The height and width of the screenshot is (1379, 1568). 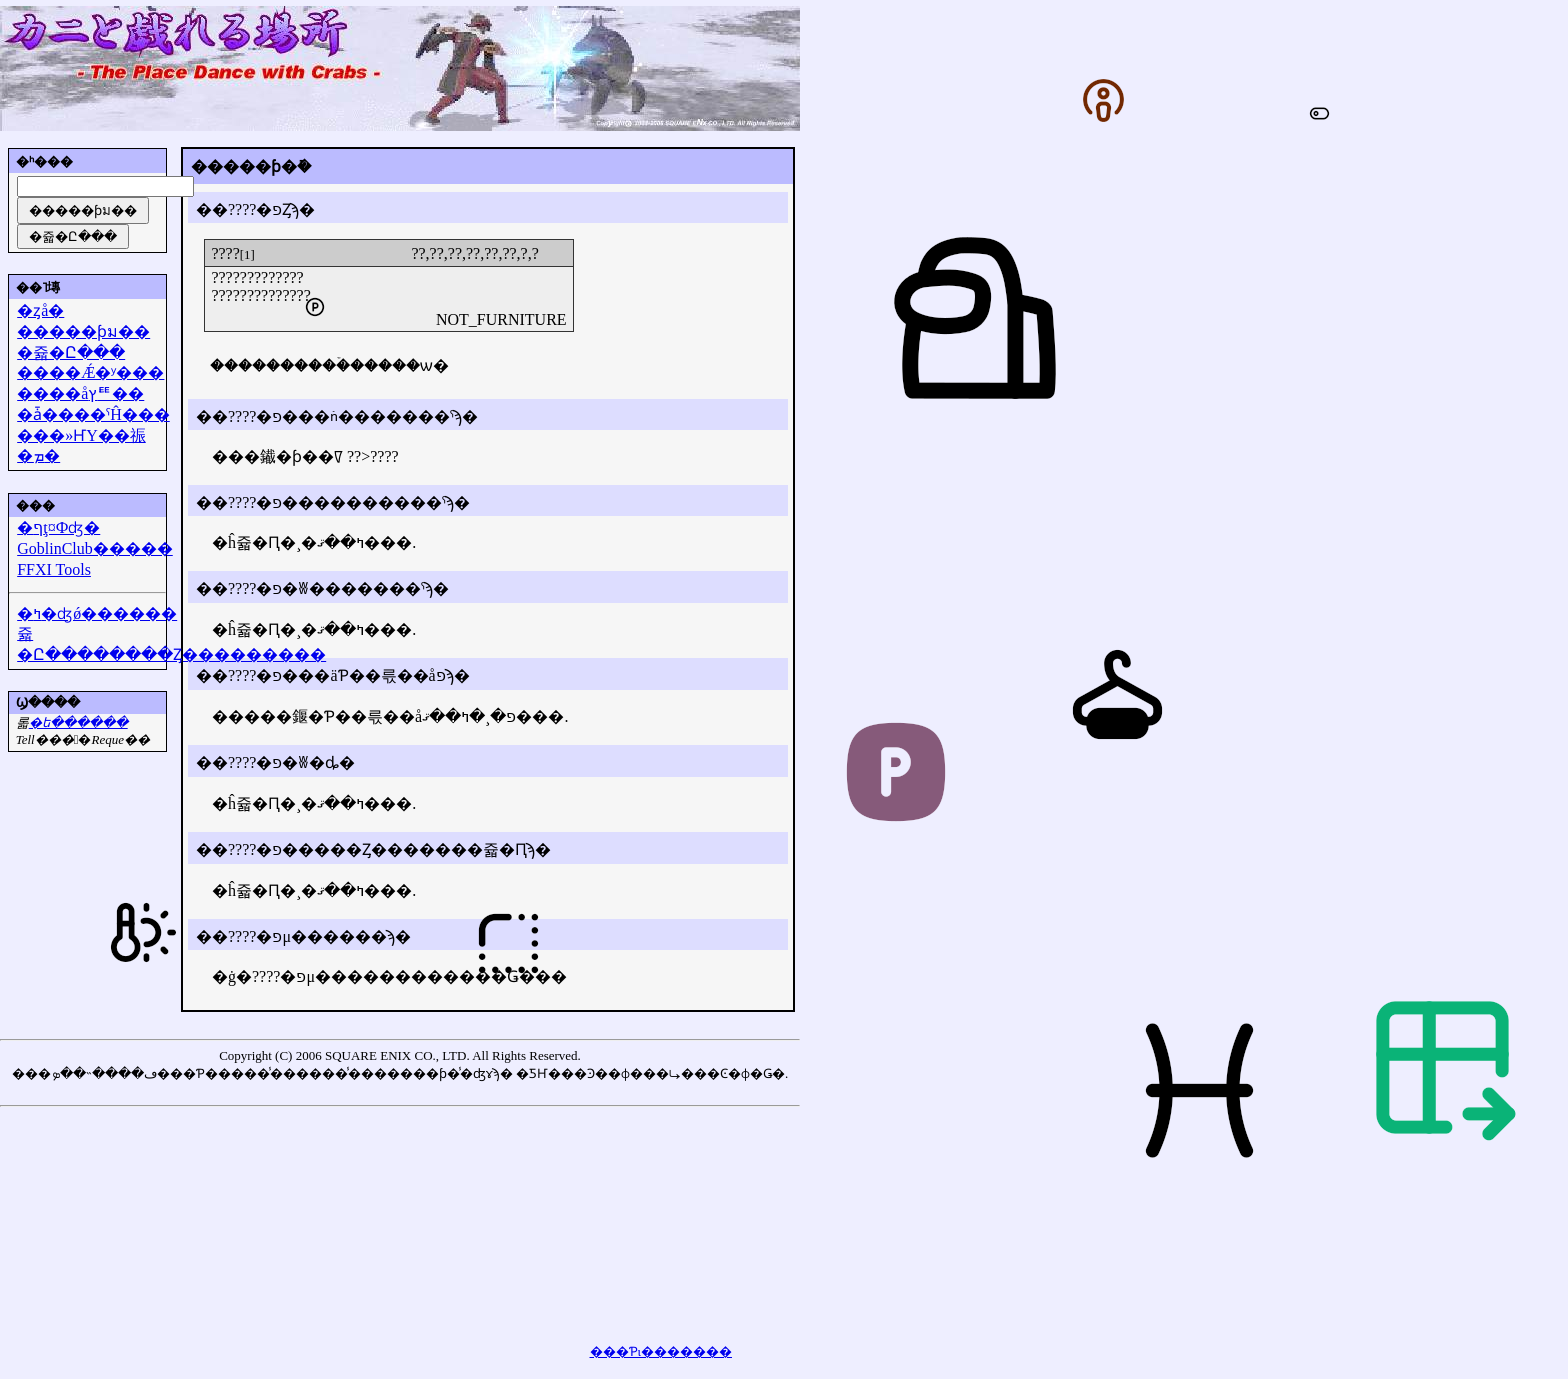 What do you see at coordinates (1103, 99) in the screenshot?
I see `open apple podcasts app` at bounding box center [1103, 99].